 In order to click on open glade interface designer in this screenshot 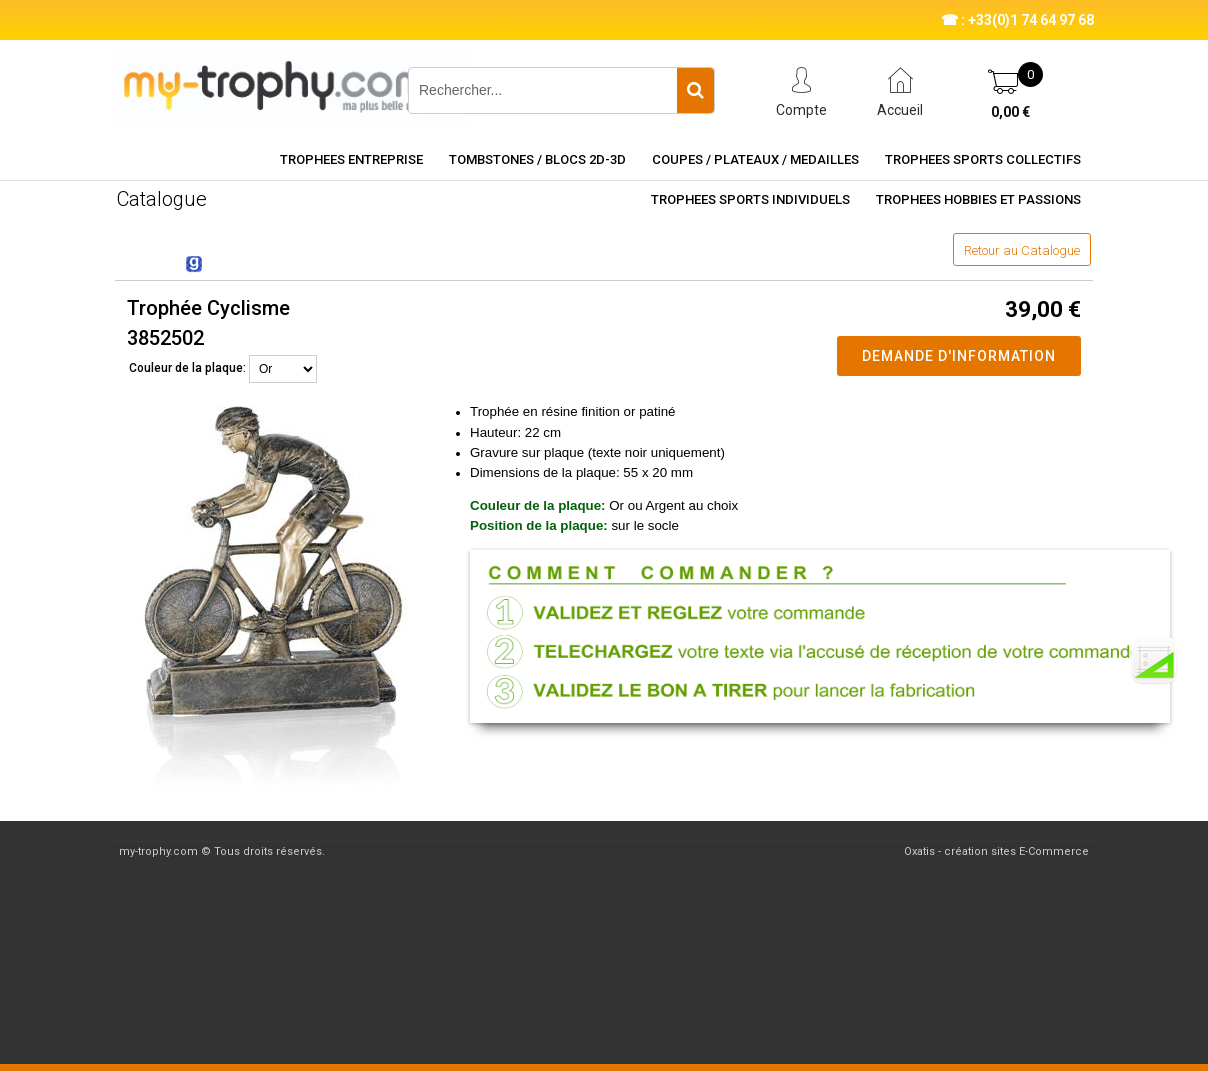, I will do `click(1154, 660)`.